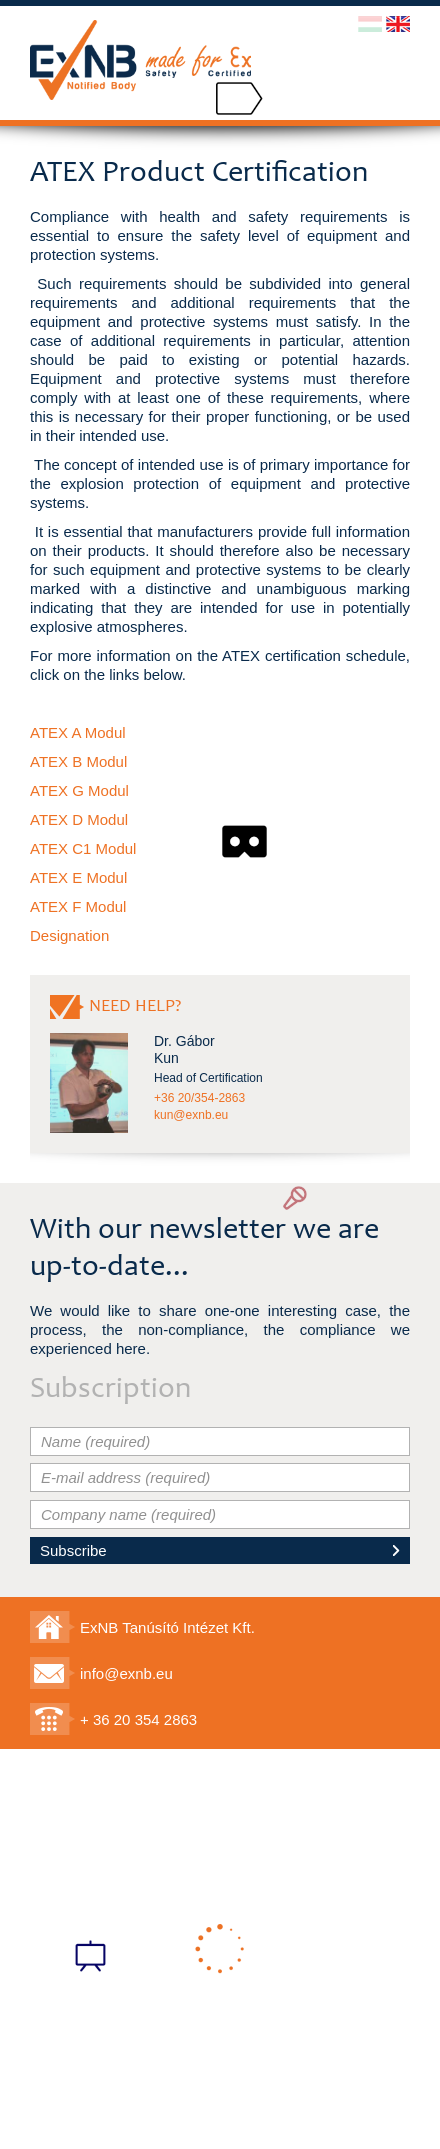  I want to click on start a presentation or slideshow, so click(90, 1956).